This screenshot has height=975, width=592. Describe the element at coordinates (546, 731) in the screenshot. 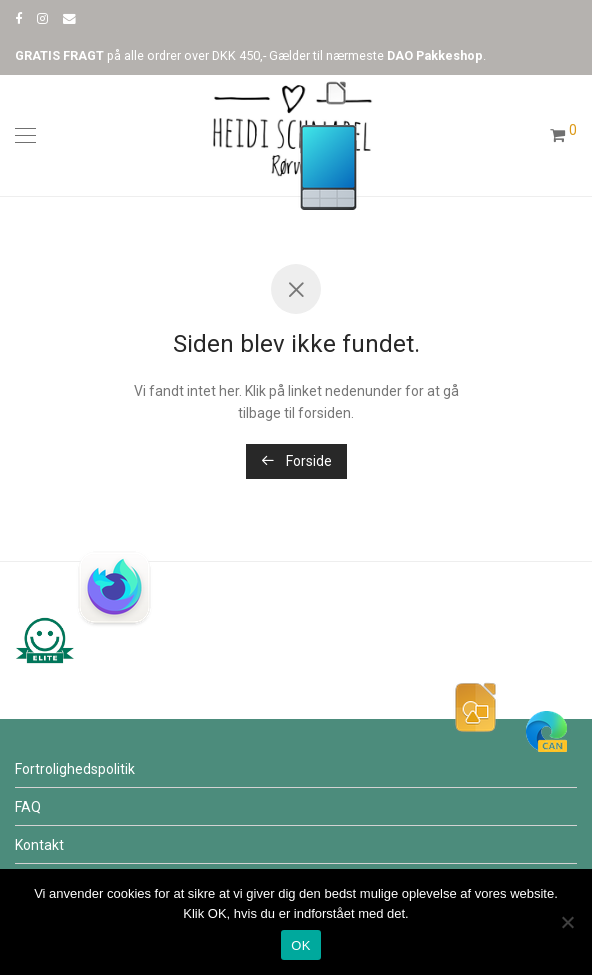

I see `open microsoft edge canary browser` at that location.